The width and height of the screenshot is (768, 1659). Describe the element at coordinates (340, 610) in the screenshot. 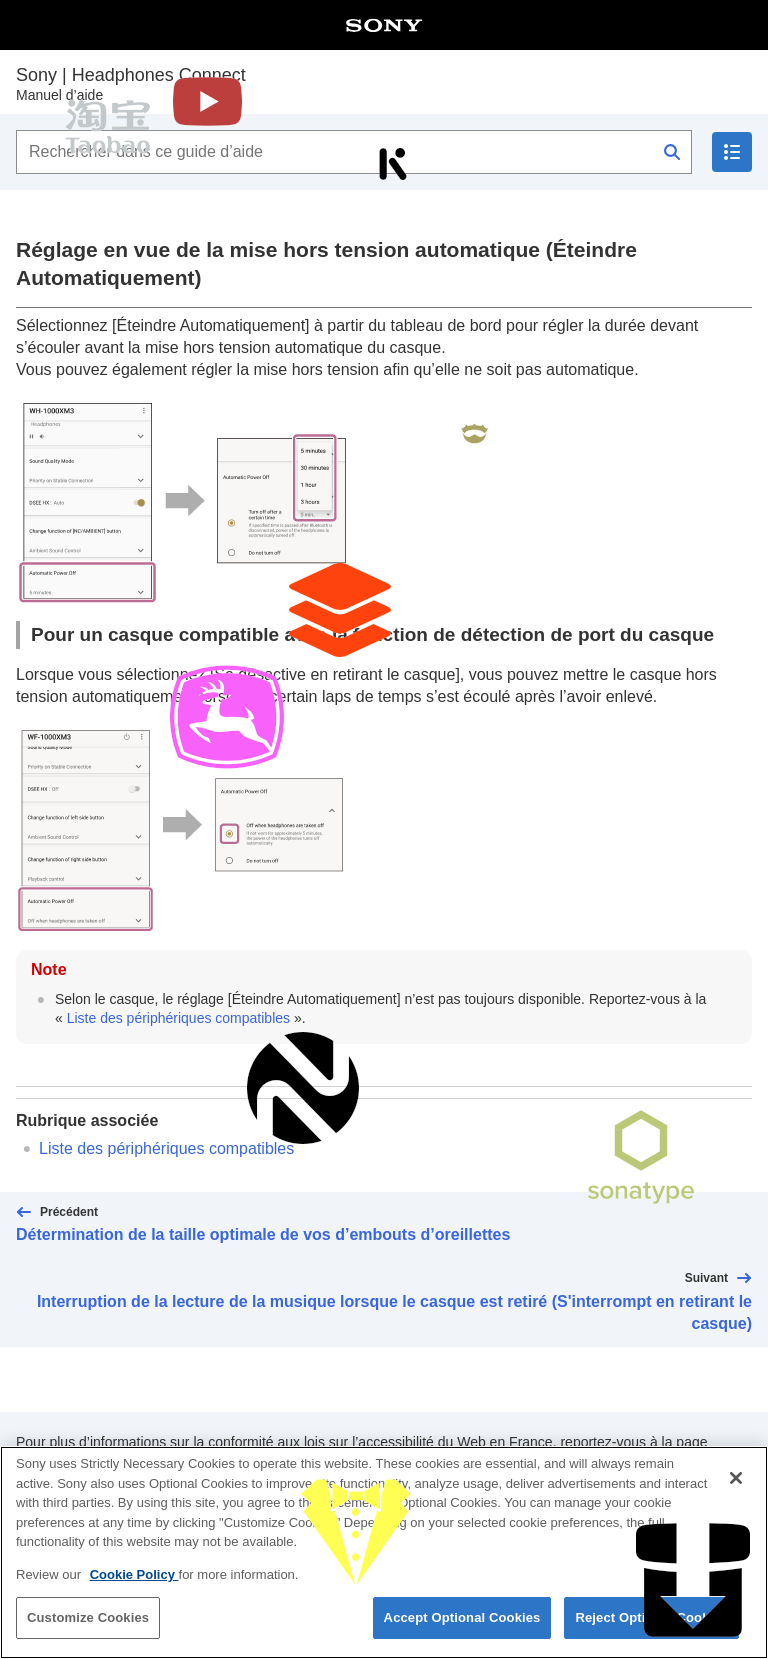

I see `open onlyoffice application` at that location.